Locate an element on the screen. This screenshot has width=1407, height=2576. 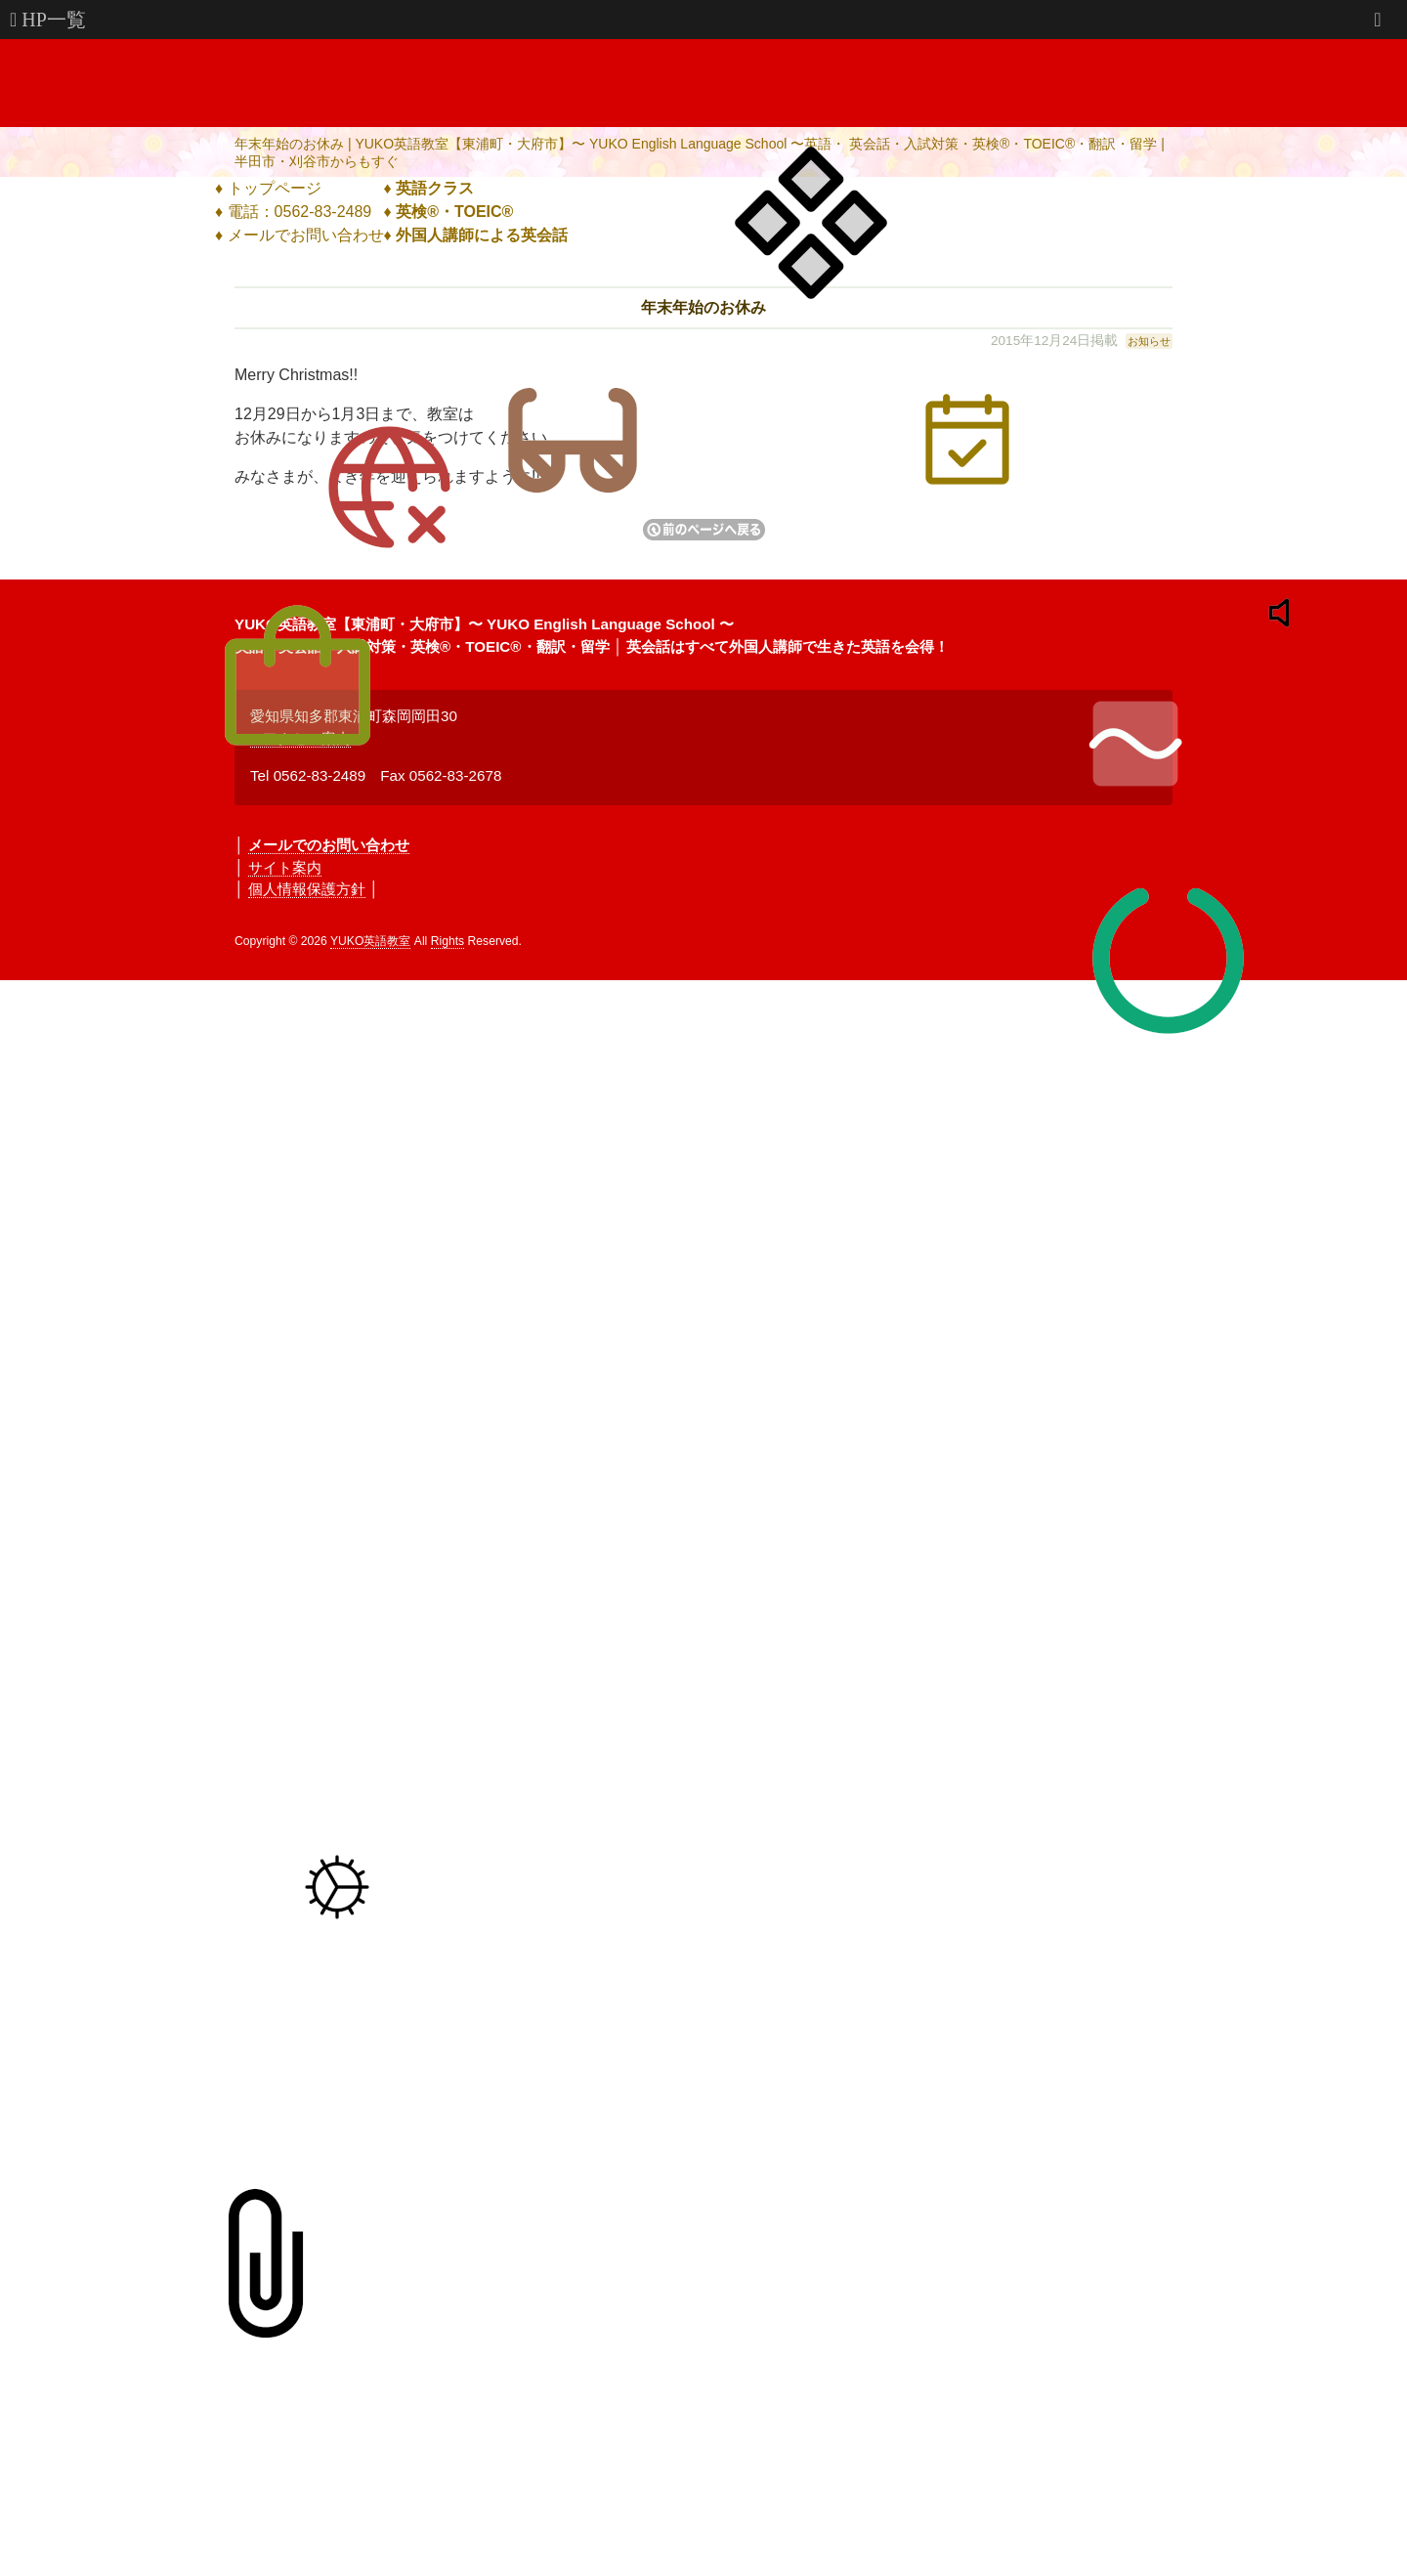
confirm or complete a scheduled event is located at coordinates (967, 443).